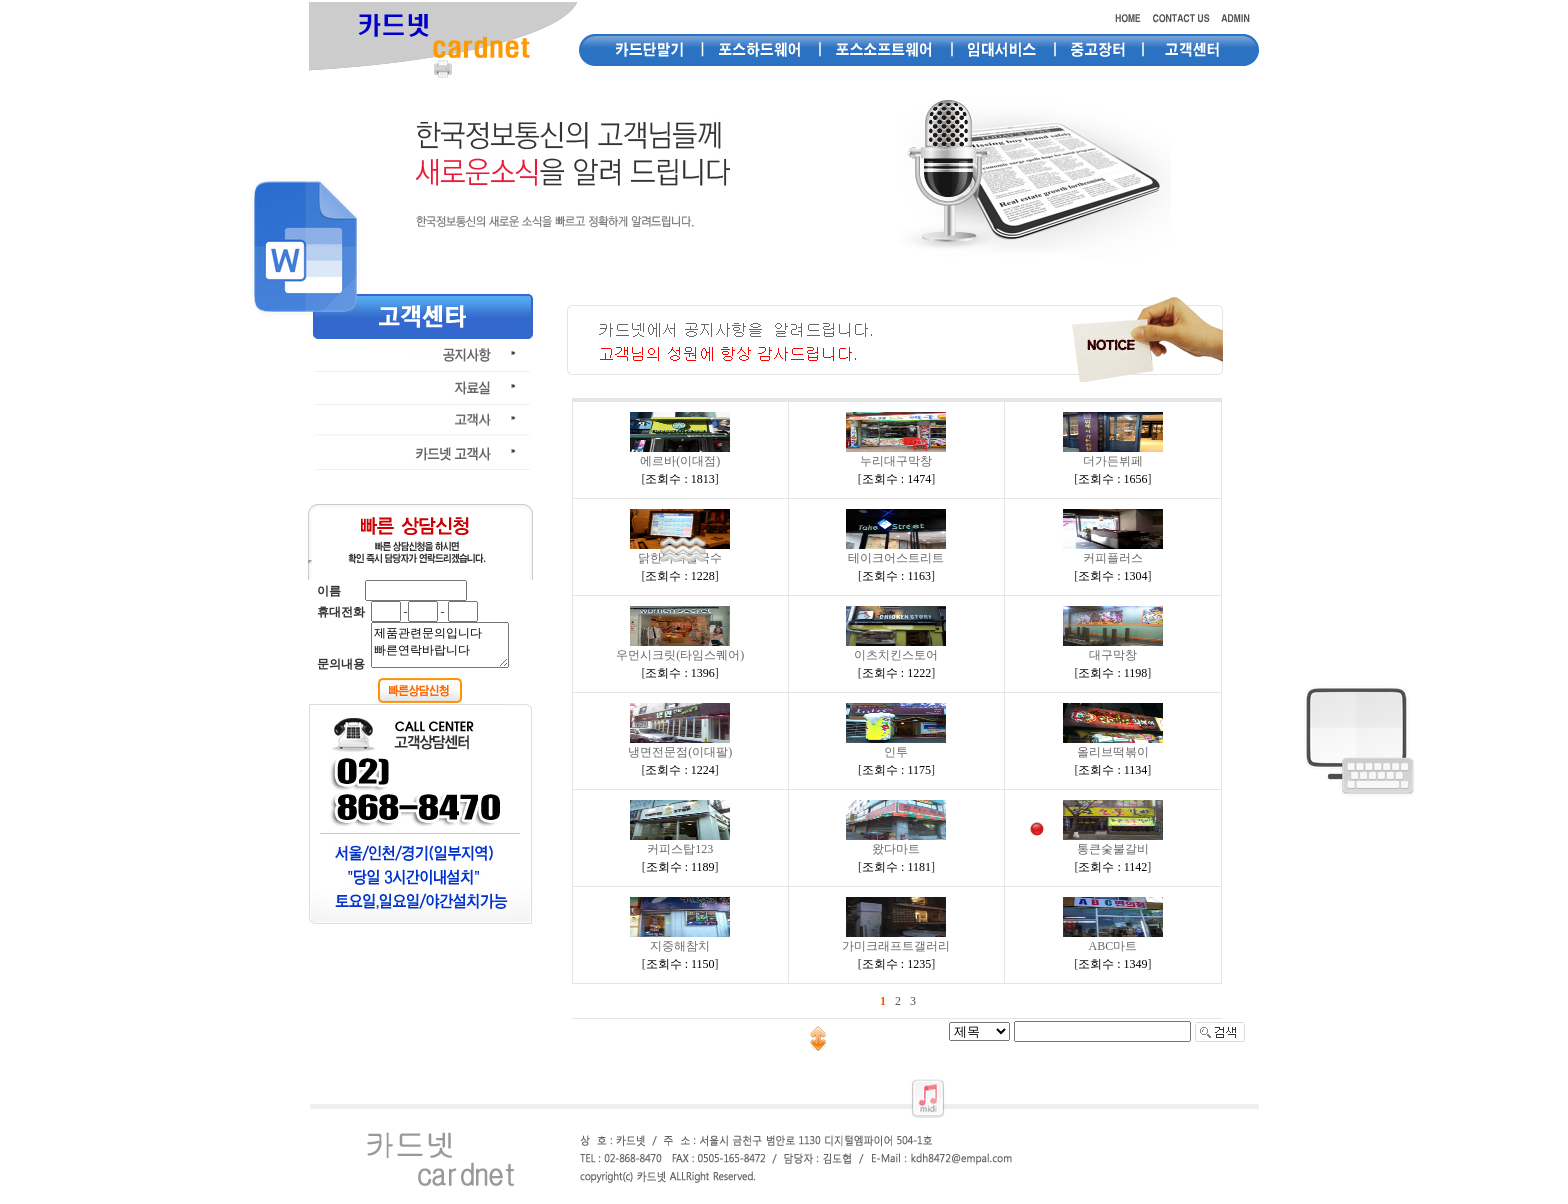  Describe the element at coordinates (818, 1039) in the screenshot. I see `flip object vertically` at that location.